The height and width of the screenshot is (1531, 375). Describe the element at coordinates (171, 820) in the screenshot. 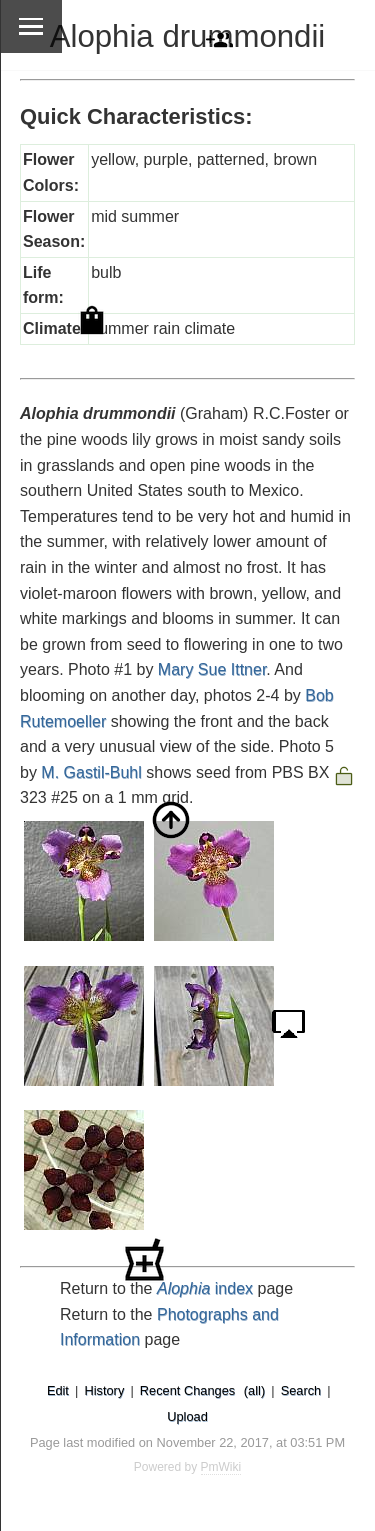

I see `scroll to top of page` at that location.